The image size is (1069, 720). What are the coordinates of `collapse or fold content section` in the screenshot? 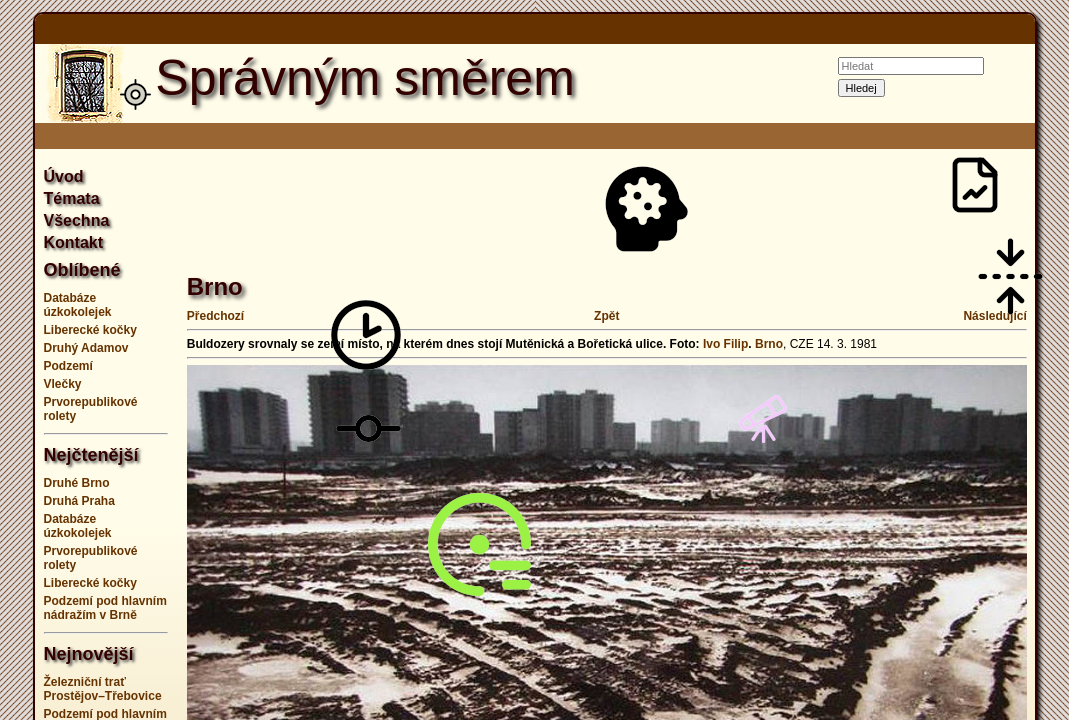 It's located at (1010, 276).